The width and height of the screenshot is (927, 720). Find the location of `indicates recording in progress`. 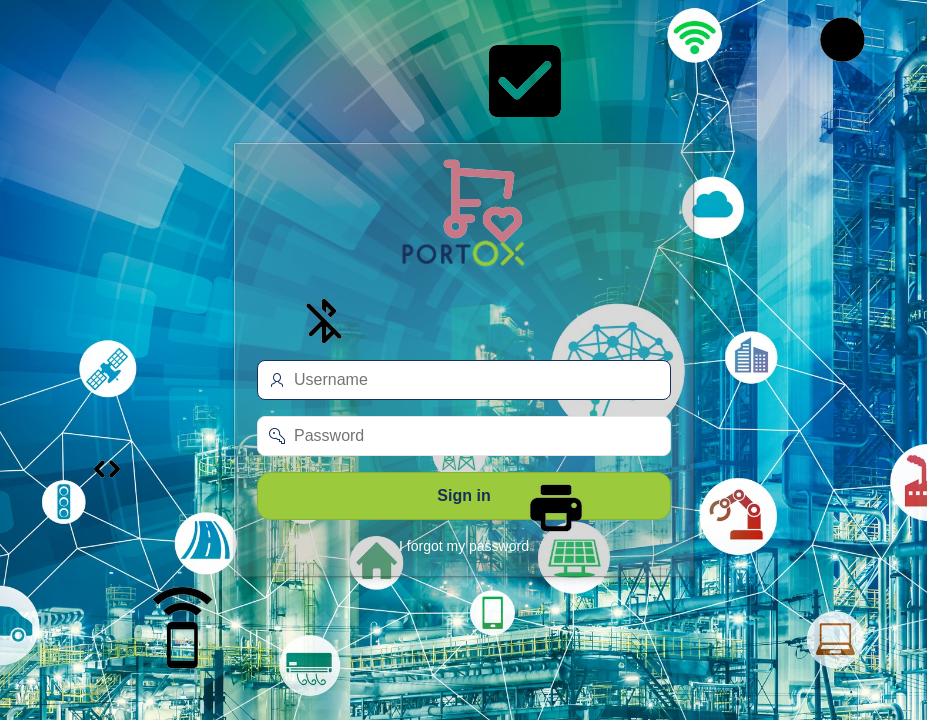

indicates recording in progress is located at coordinates (842, 39).